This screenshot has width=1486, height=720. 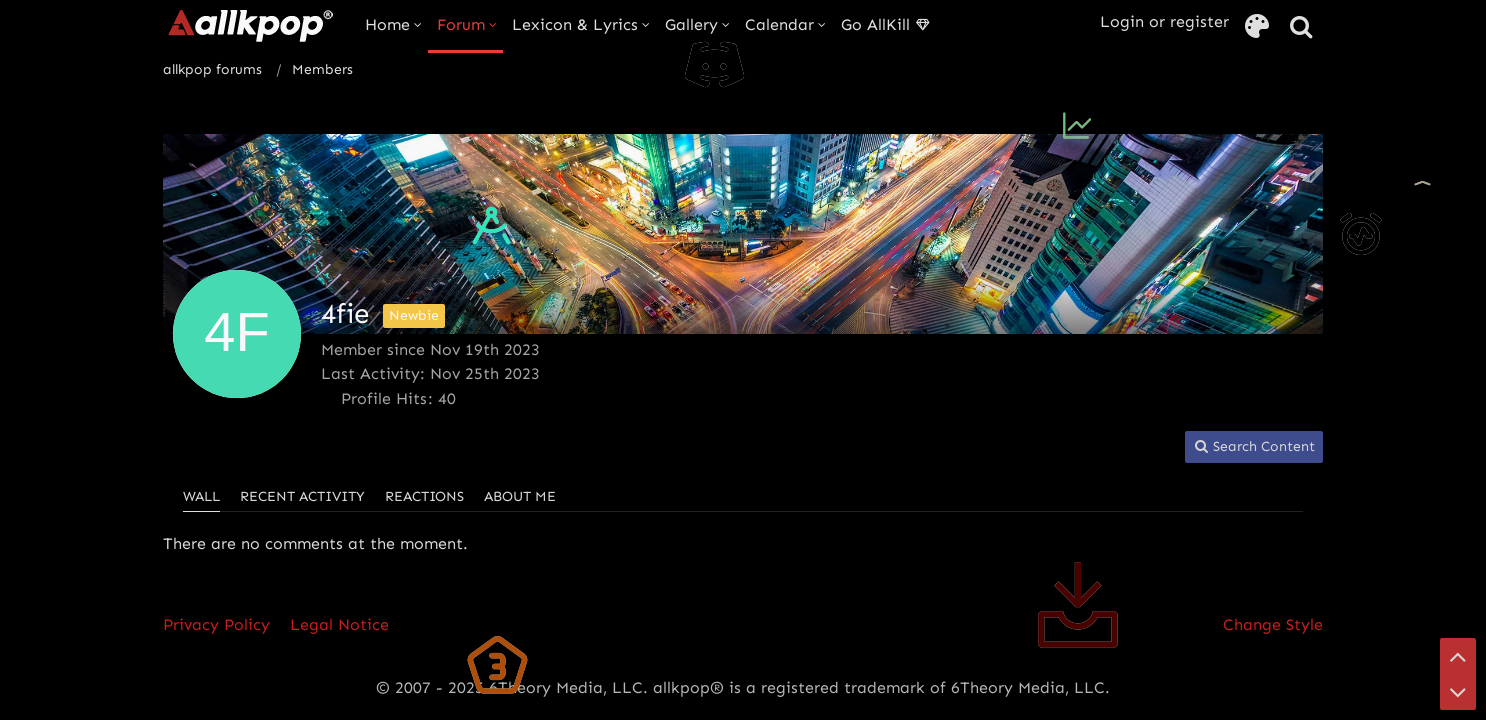 I want to click on step 3 in a multi-step process, so click(x=497, y=666).